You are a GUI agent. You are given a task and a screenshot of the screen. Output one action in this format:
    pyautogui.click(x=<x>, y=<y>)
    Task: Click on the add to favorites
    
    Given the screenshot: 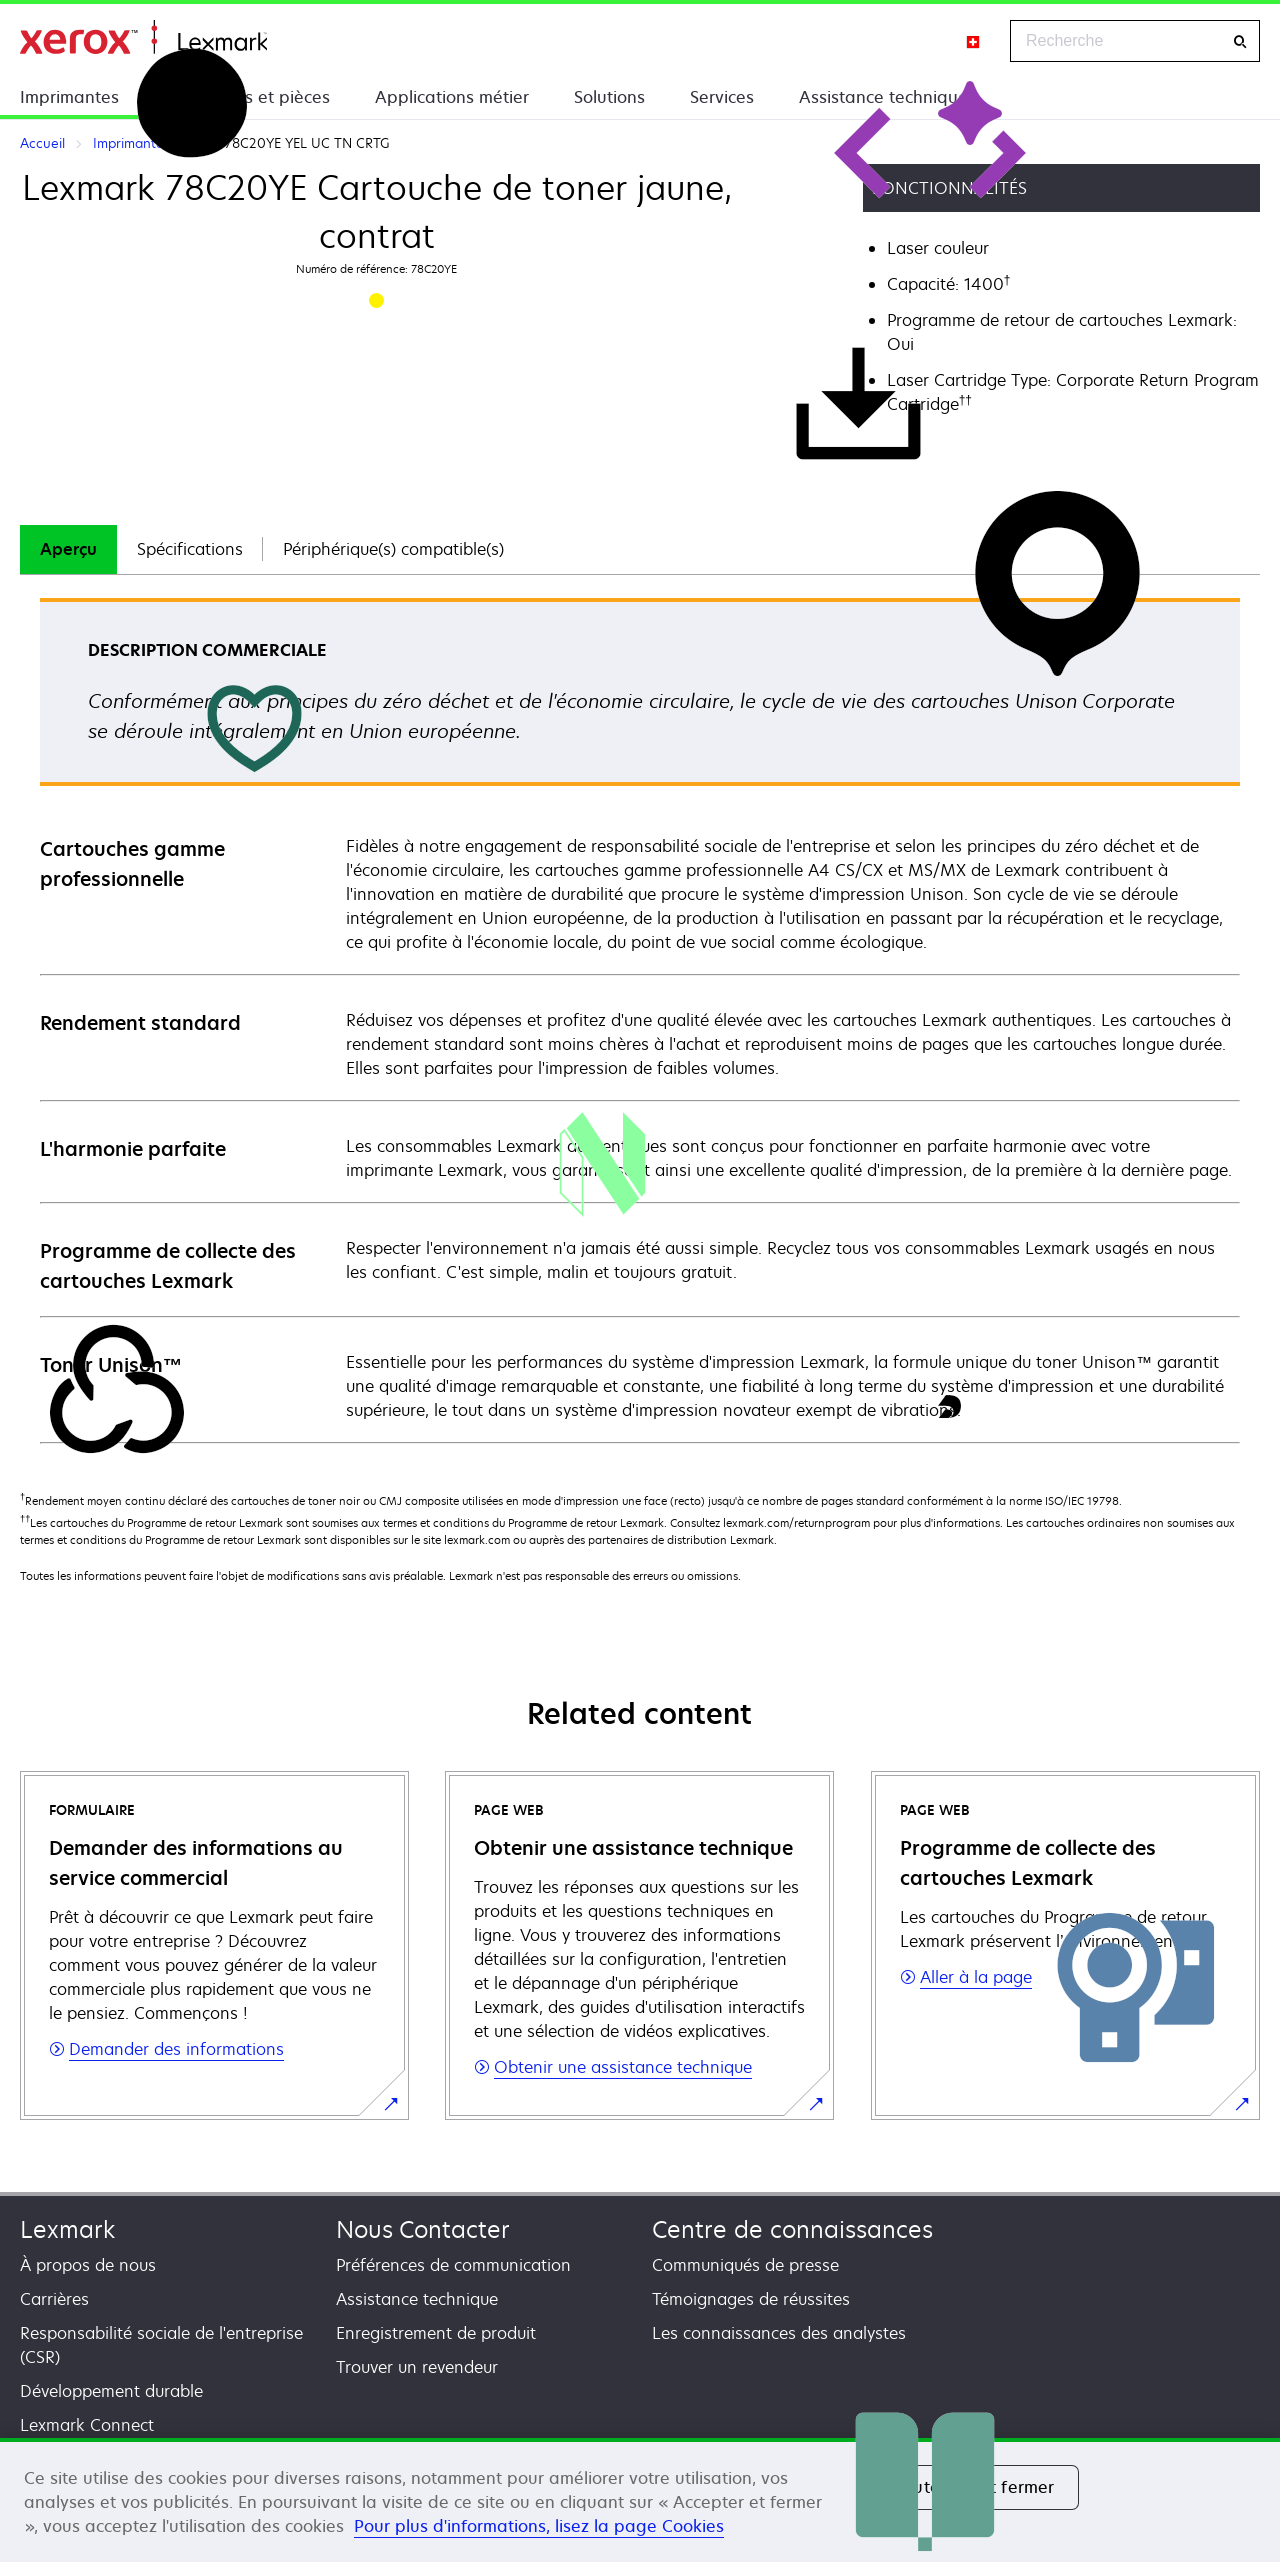 What is the action you would take?
    pyautogui.click(x=254, y=727)
    